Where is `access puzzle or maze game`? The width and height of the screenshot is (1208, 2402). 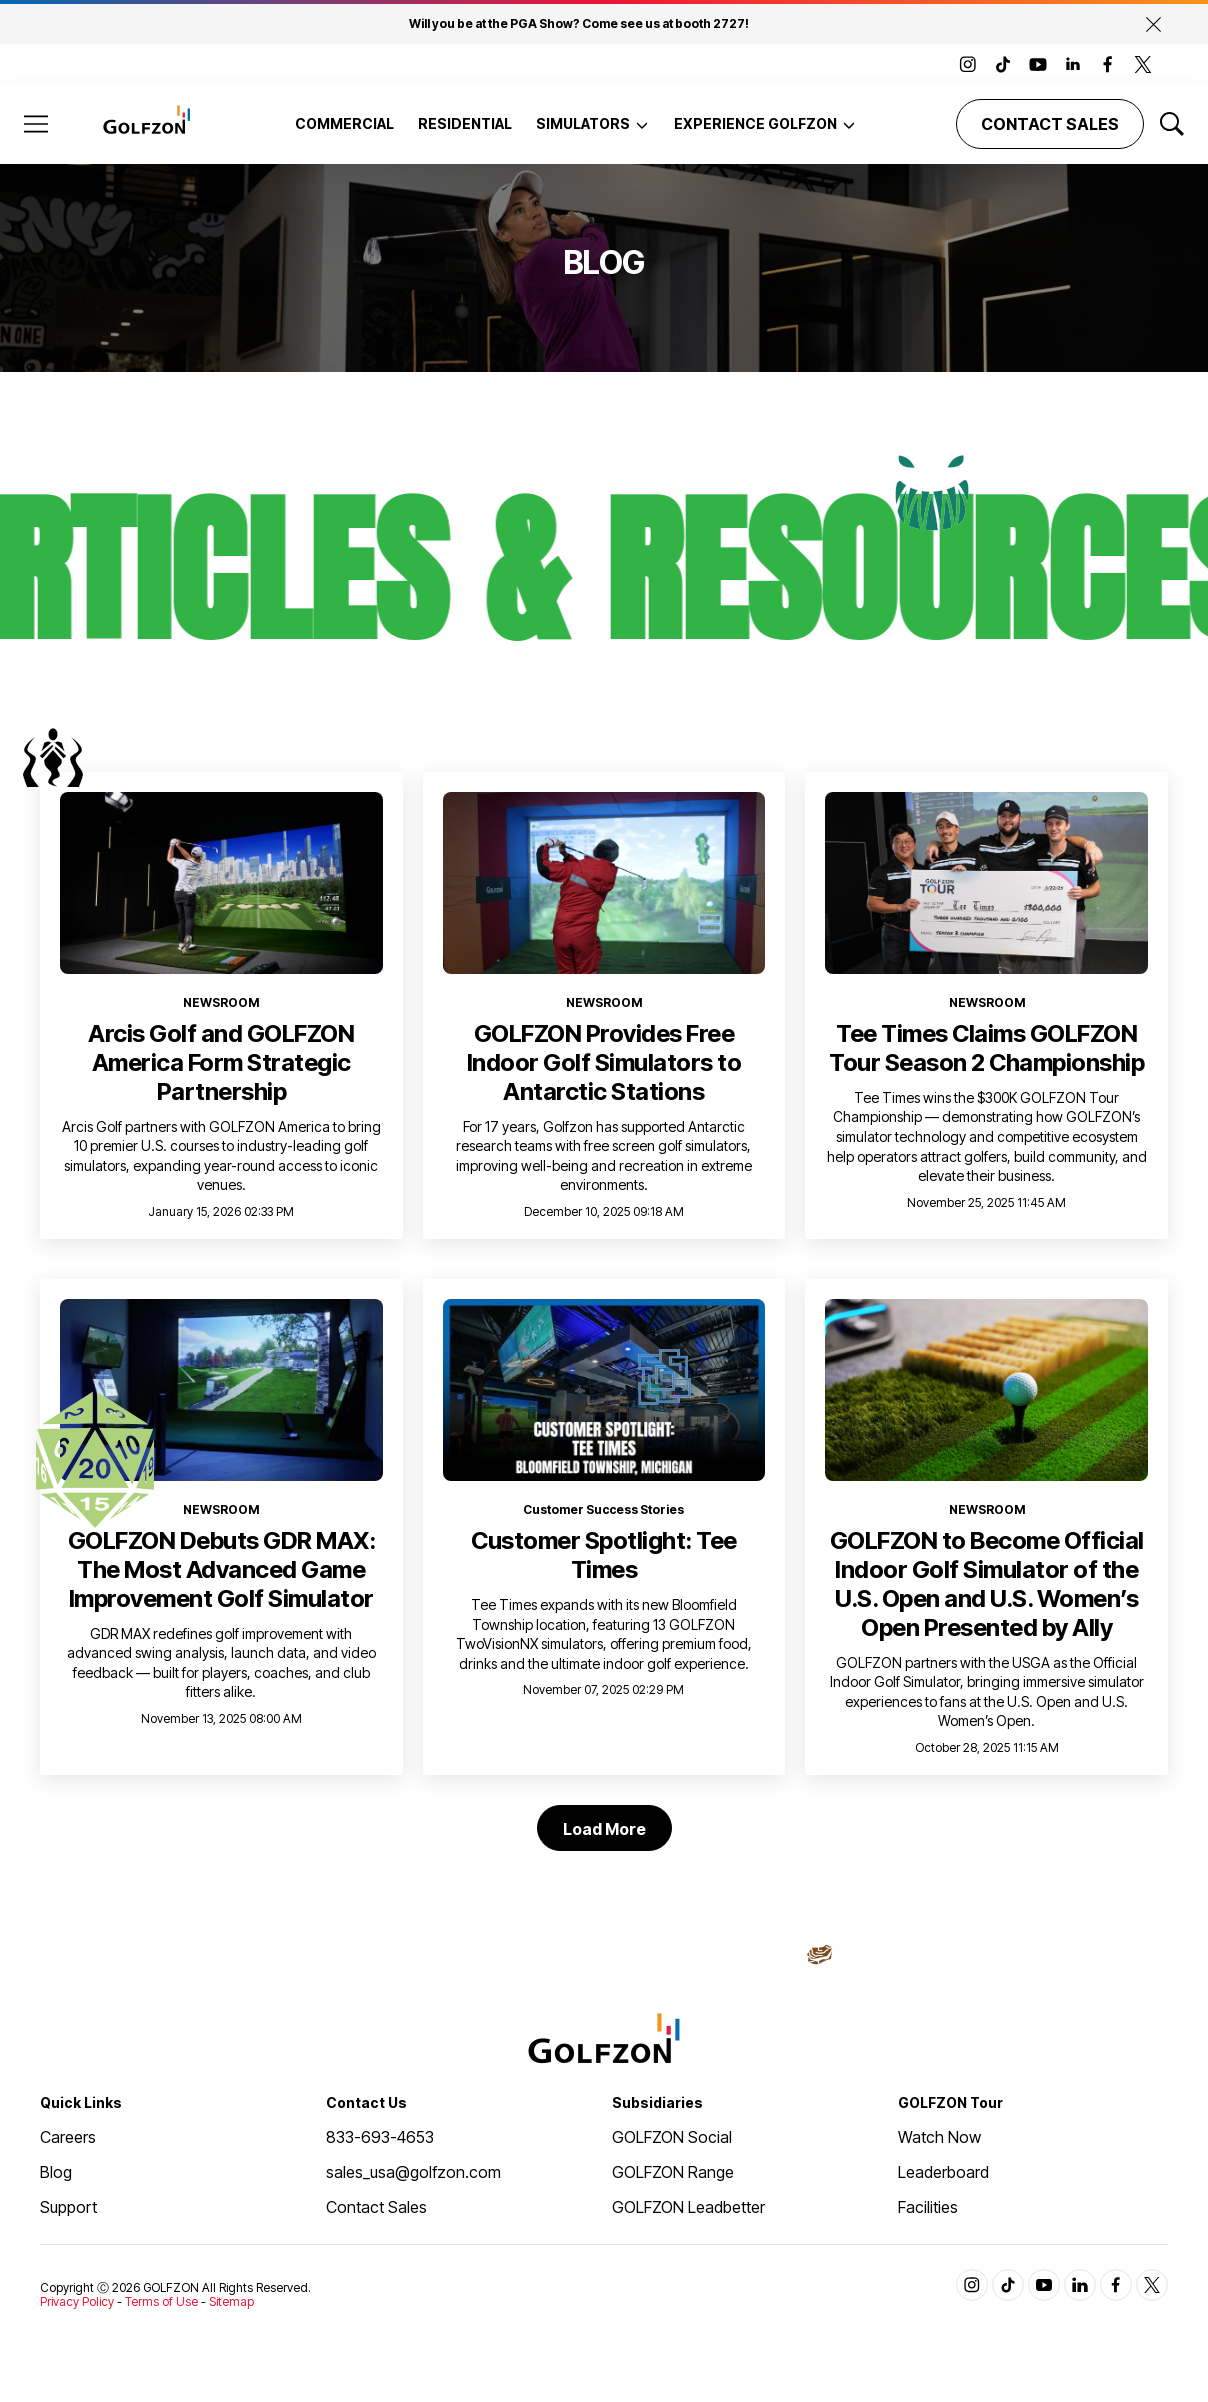 access puzzle or maze game is located at coordinates (664, 1377).